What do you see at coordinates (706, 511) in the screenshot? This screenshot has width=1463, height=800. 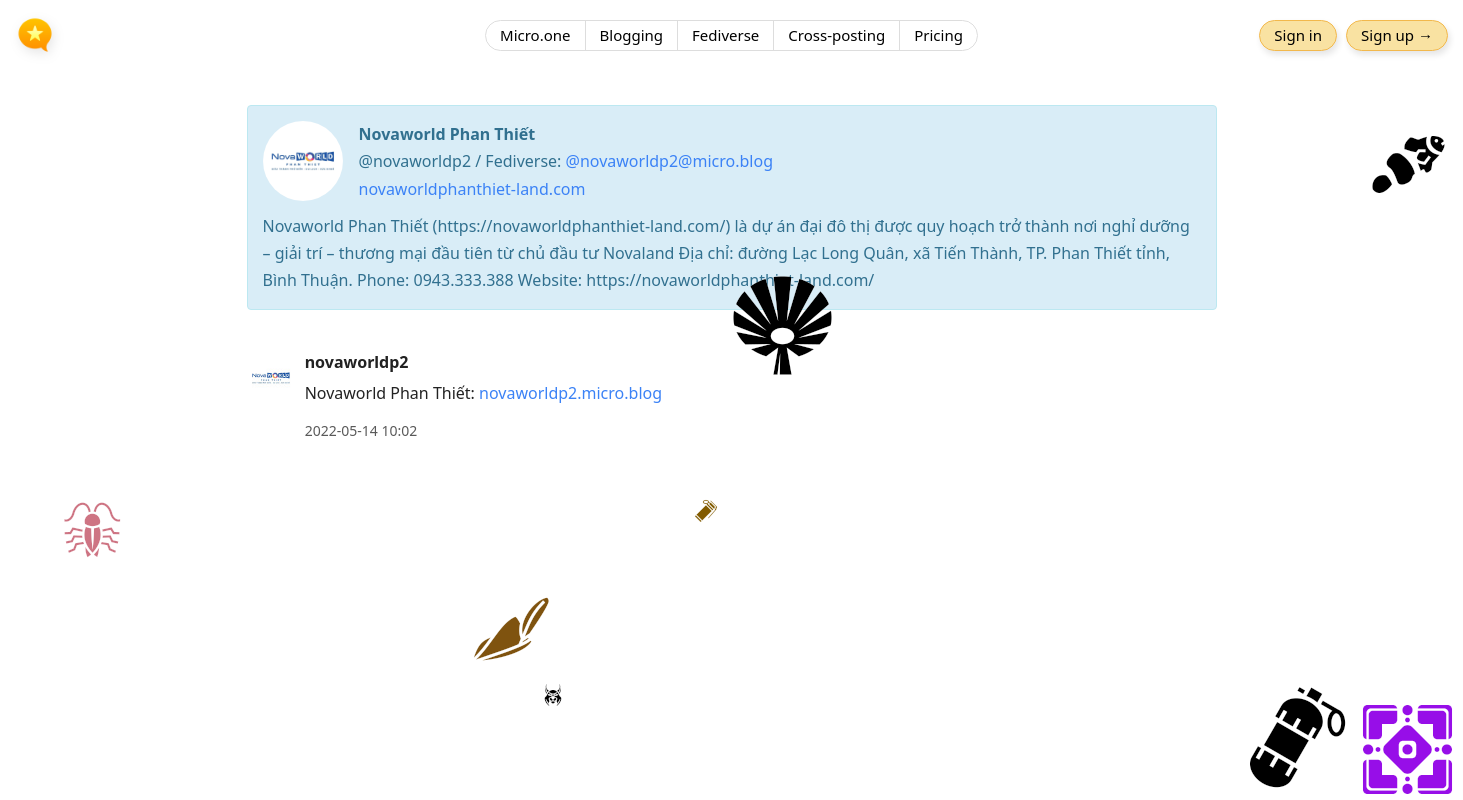 I see `equip stun grenade weapon` at bounding box center [706, 511].